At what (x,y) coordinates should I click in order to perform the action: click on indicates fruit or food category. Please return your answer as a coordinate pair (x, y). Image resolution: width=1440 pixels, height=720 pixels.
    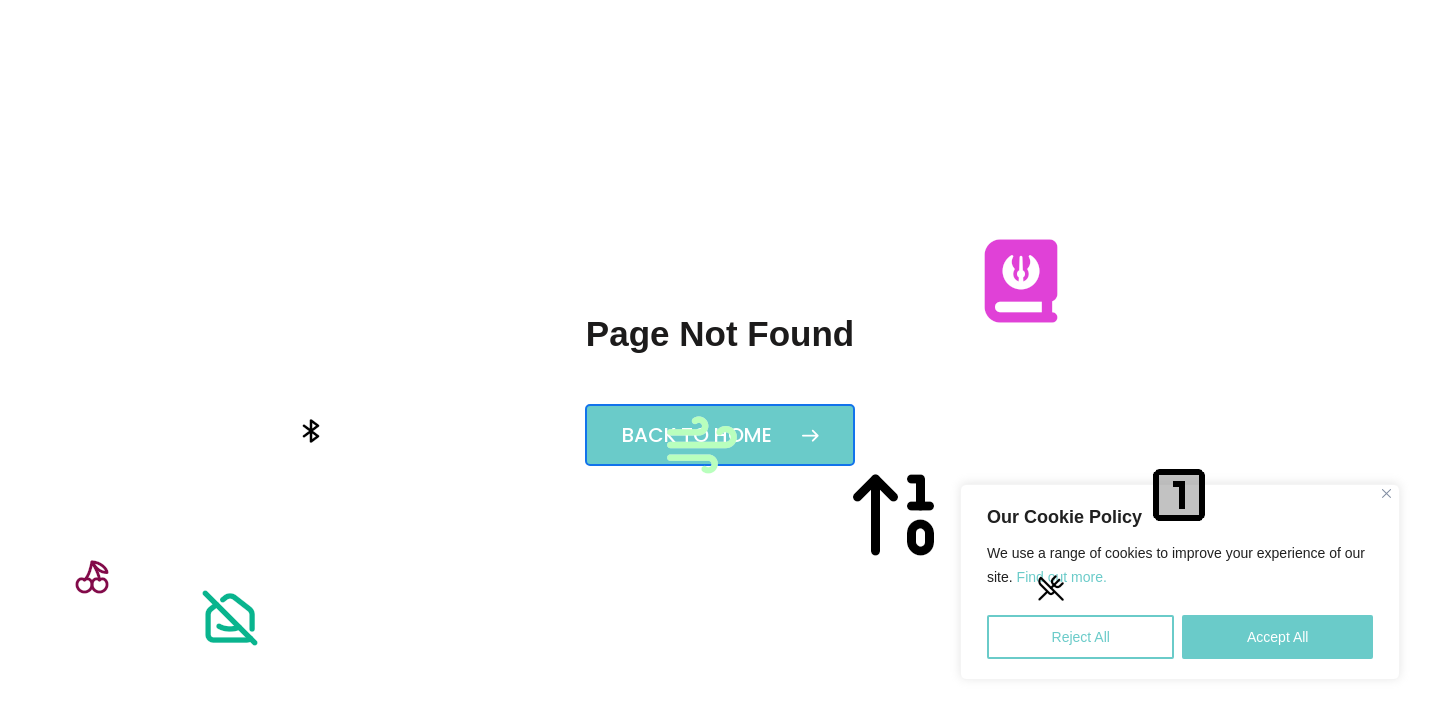
    Looking at the image, I should click on (92, 577).